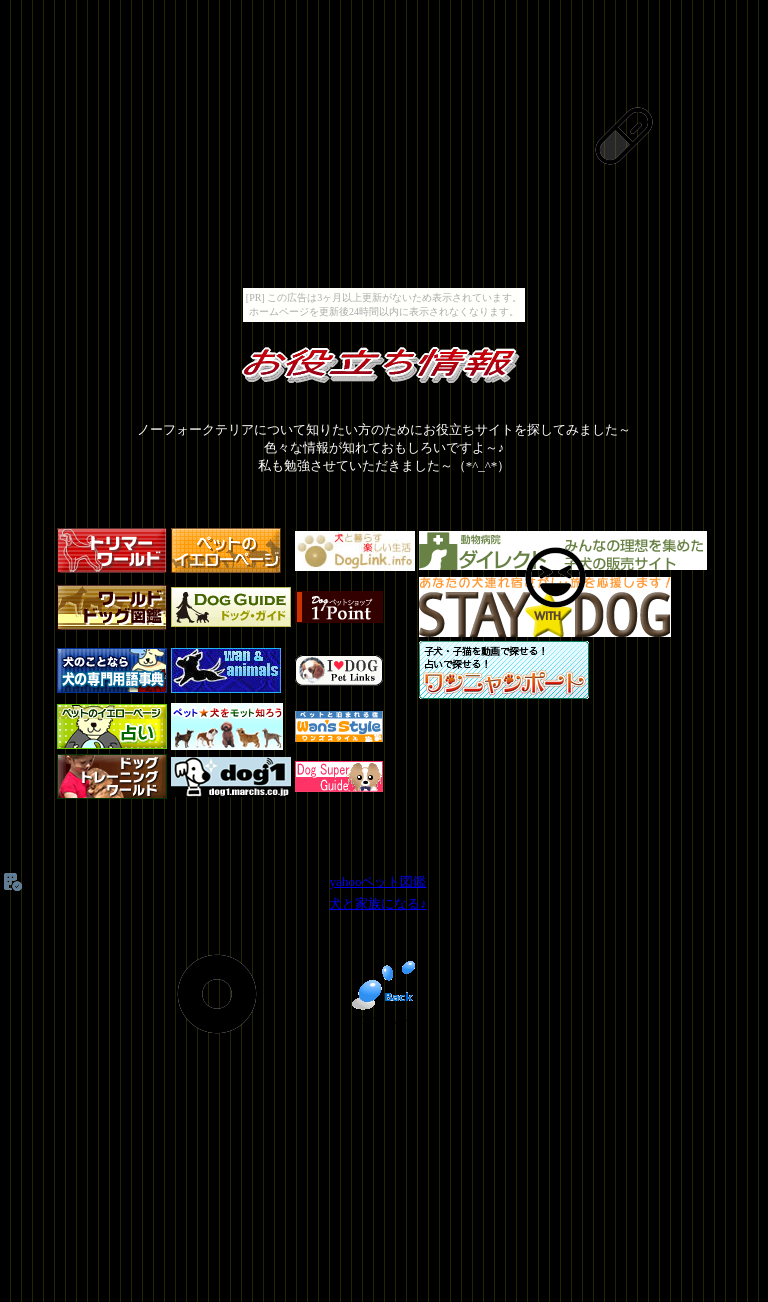 This screenshot has height=1302, width=768. What do you see at coordinates (217, 994) in the screenshot?
I see `indicates a selected radio button option` at bounding box center [217, 994].